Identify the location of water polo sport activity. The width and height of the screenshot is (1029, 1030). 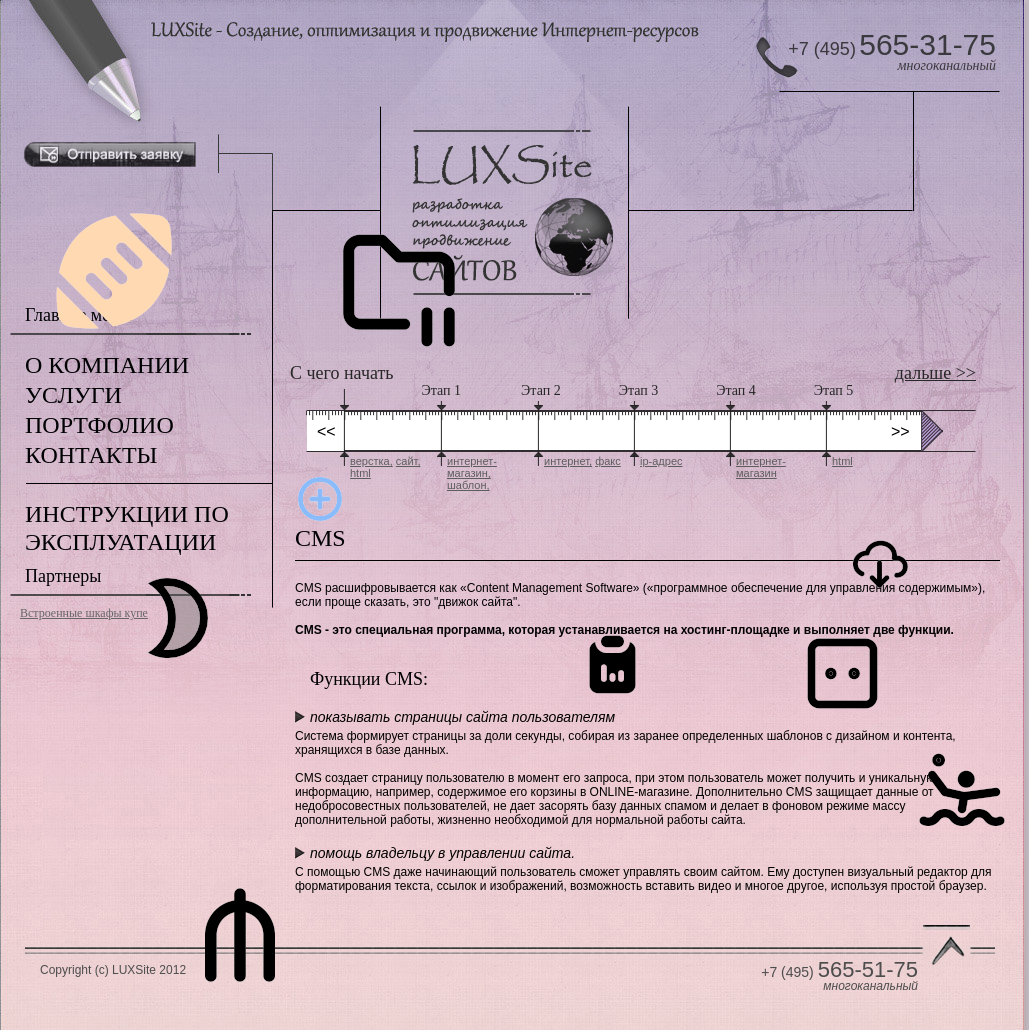
(962, 792).